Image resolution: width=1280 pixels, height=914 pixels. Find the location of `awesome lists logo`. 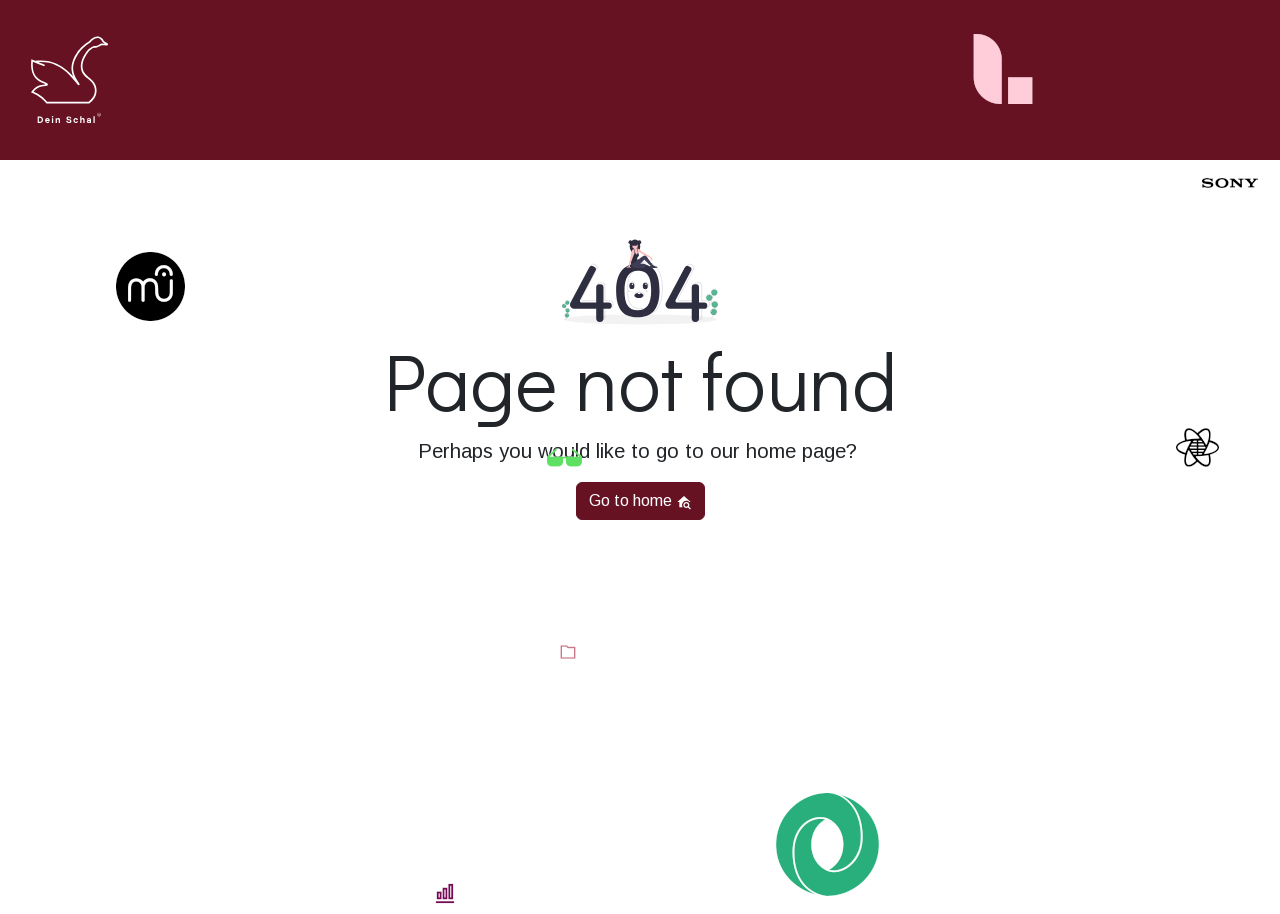

awesome lists logo is located at coordinates (564, 457).